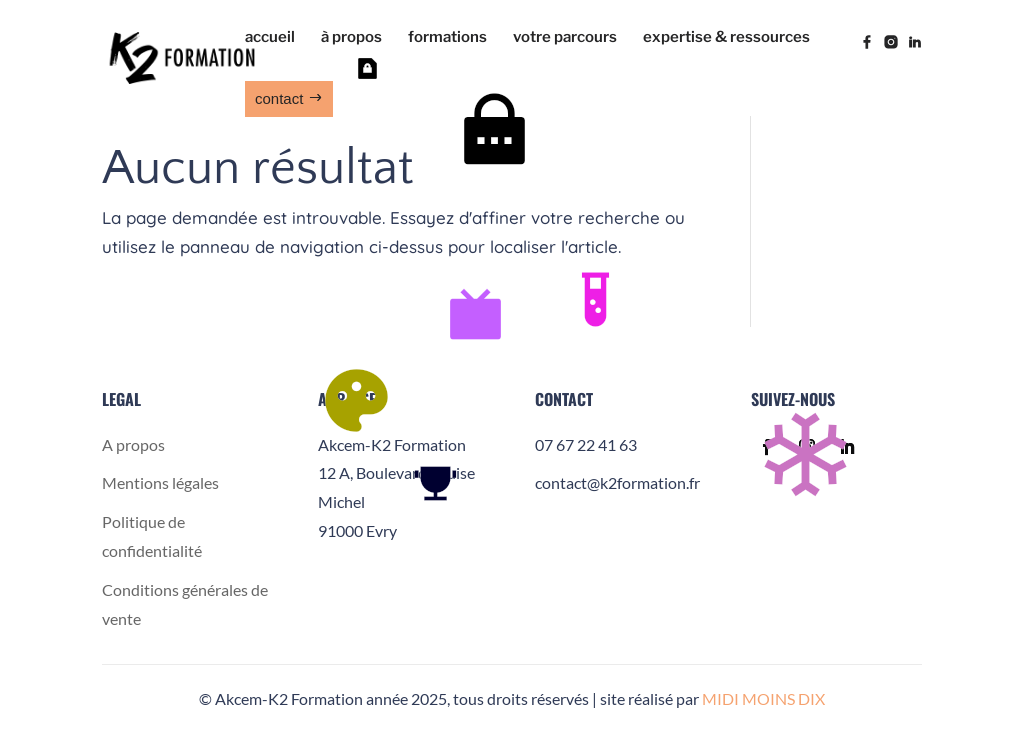 This screenshot has height=735, width=1024. What do you see at coordinates (805, 454) in the screenshot?
I see `activate cooling or air conditioning mode` at bounding box center [805, 454].